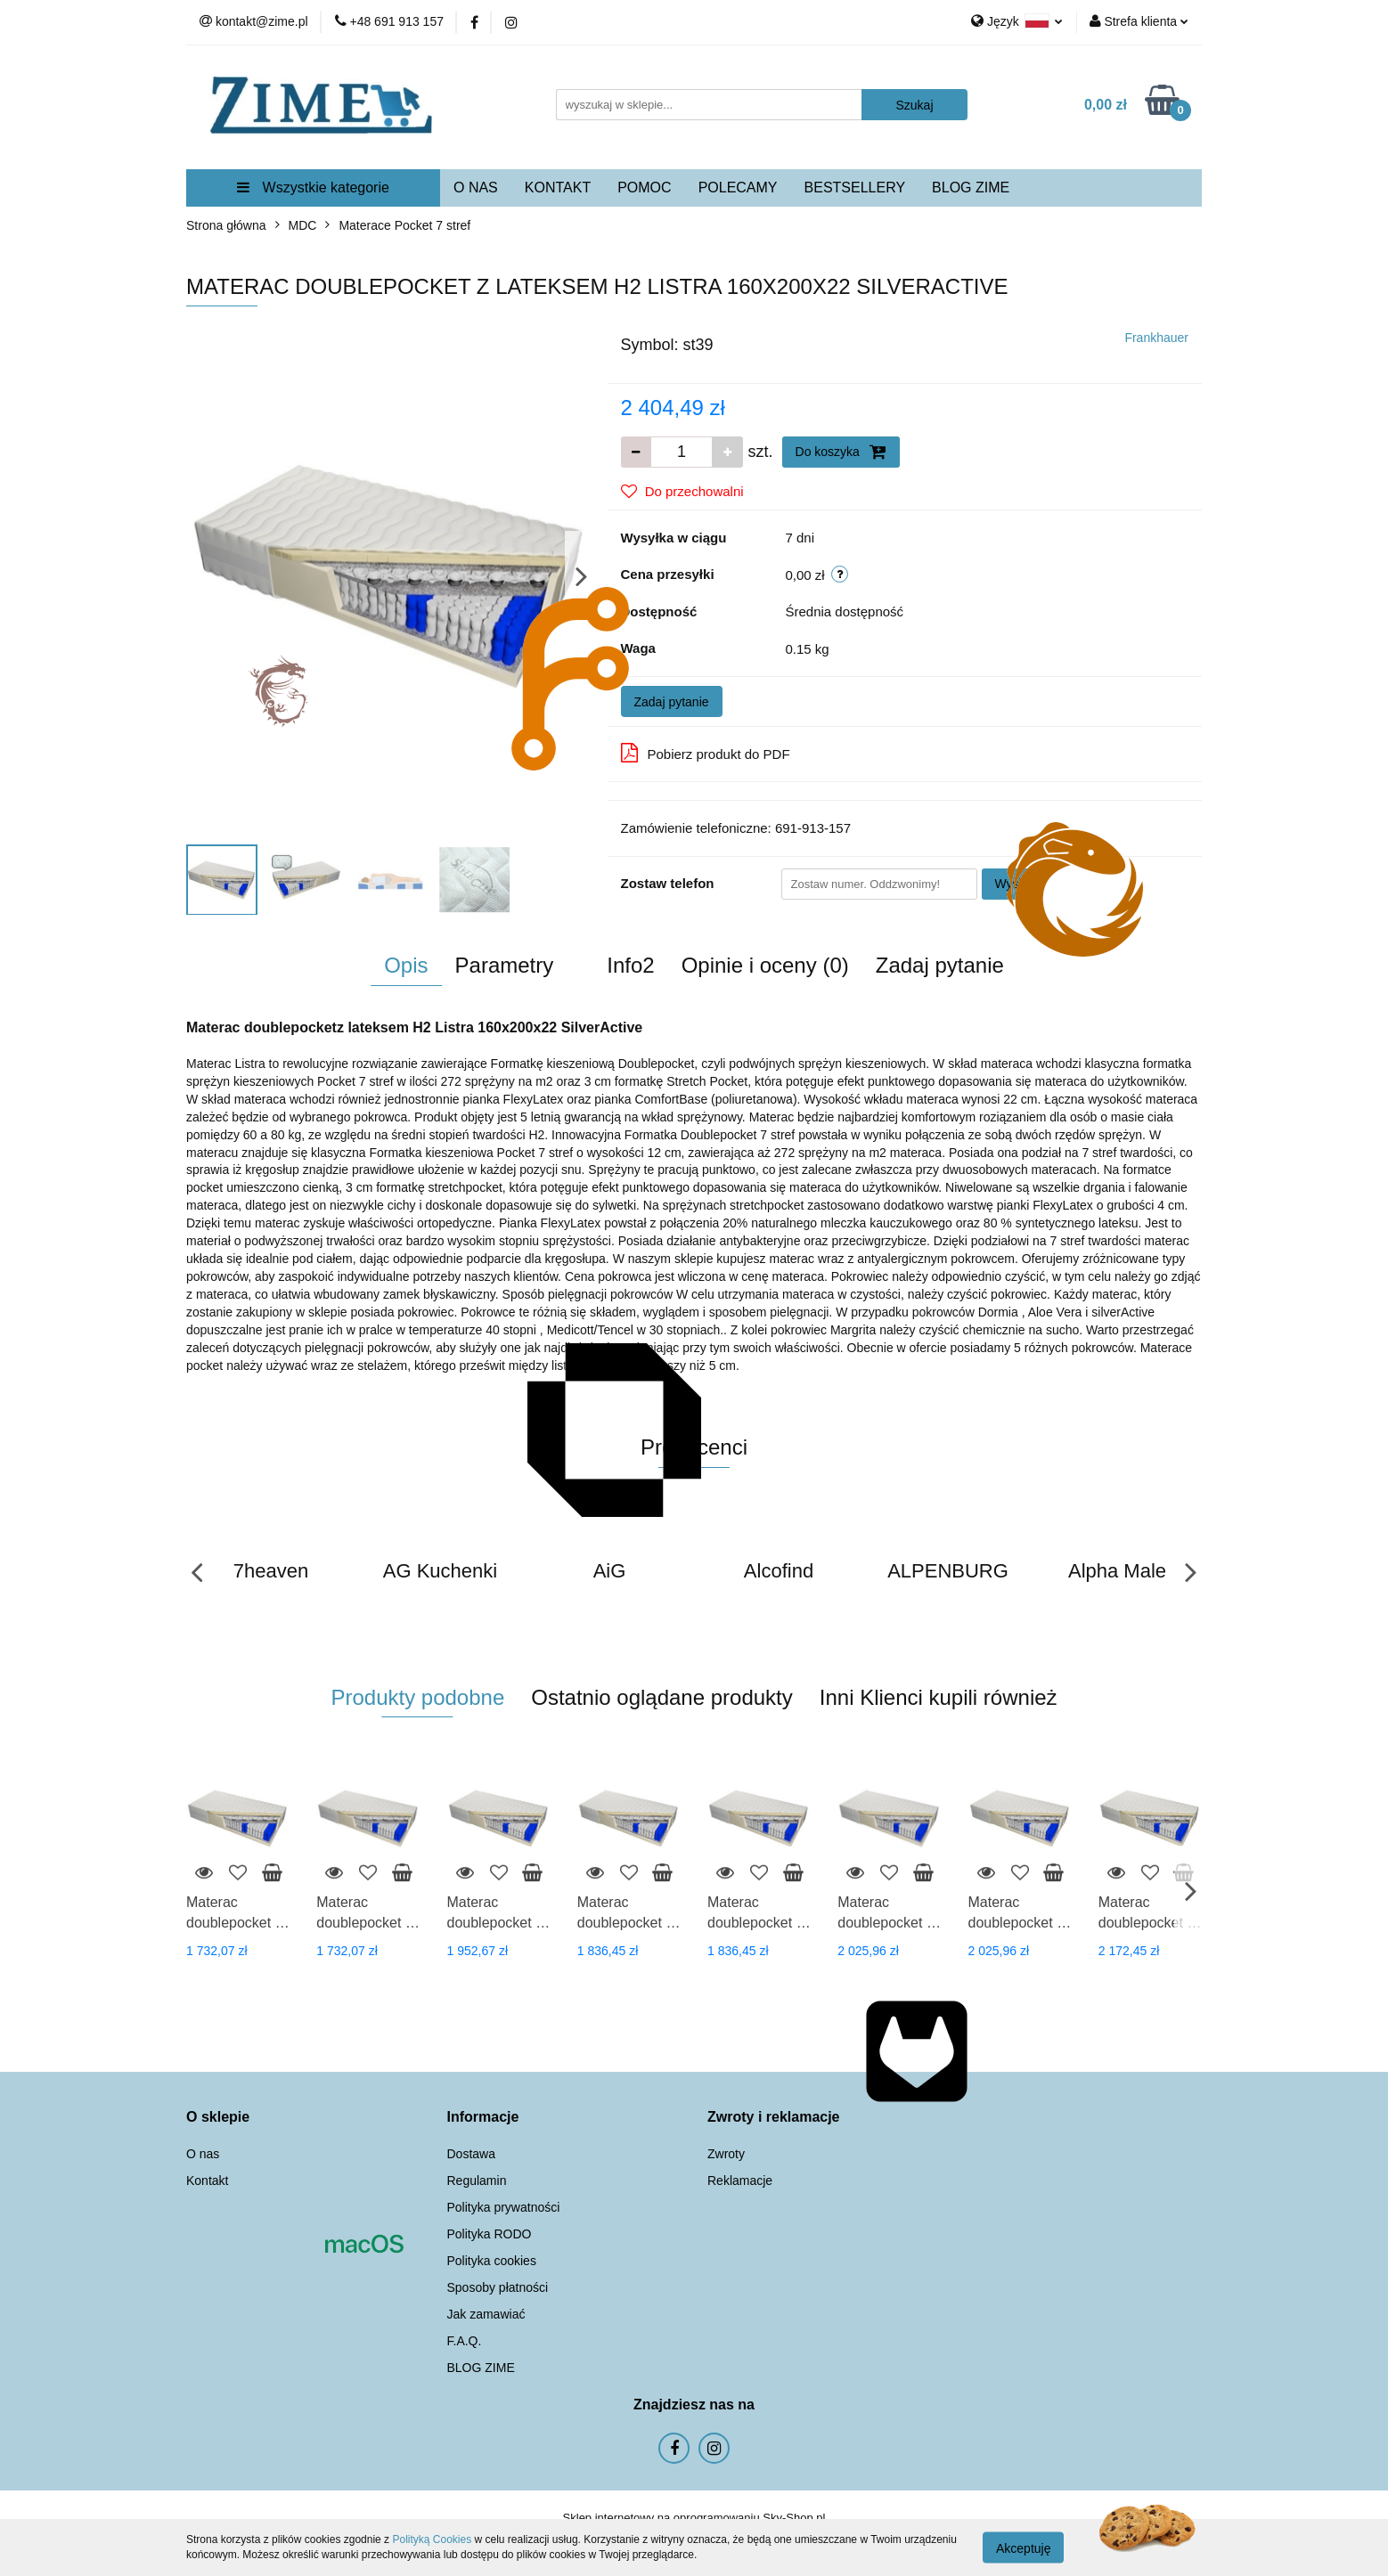 The height and width of the screenshot is (2576, 1388). What do you see at coordinates (1074, 889) in the screenshot?
I see `ReactiveX library or framework logo` at bounding box center [1074, 889].